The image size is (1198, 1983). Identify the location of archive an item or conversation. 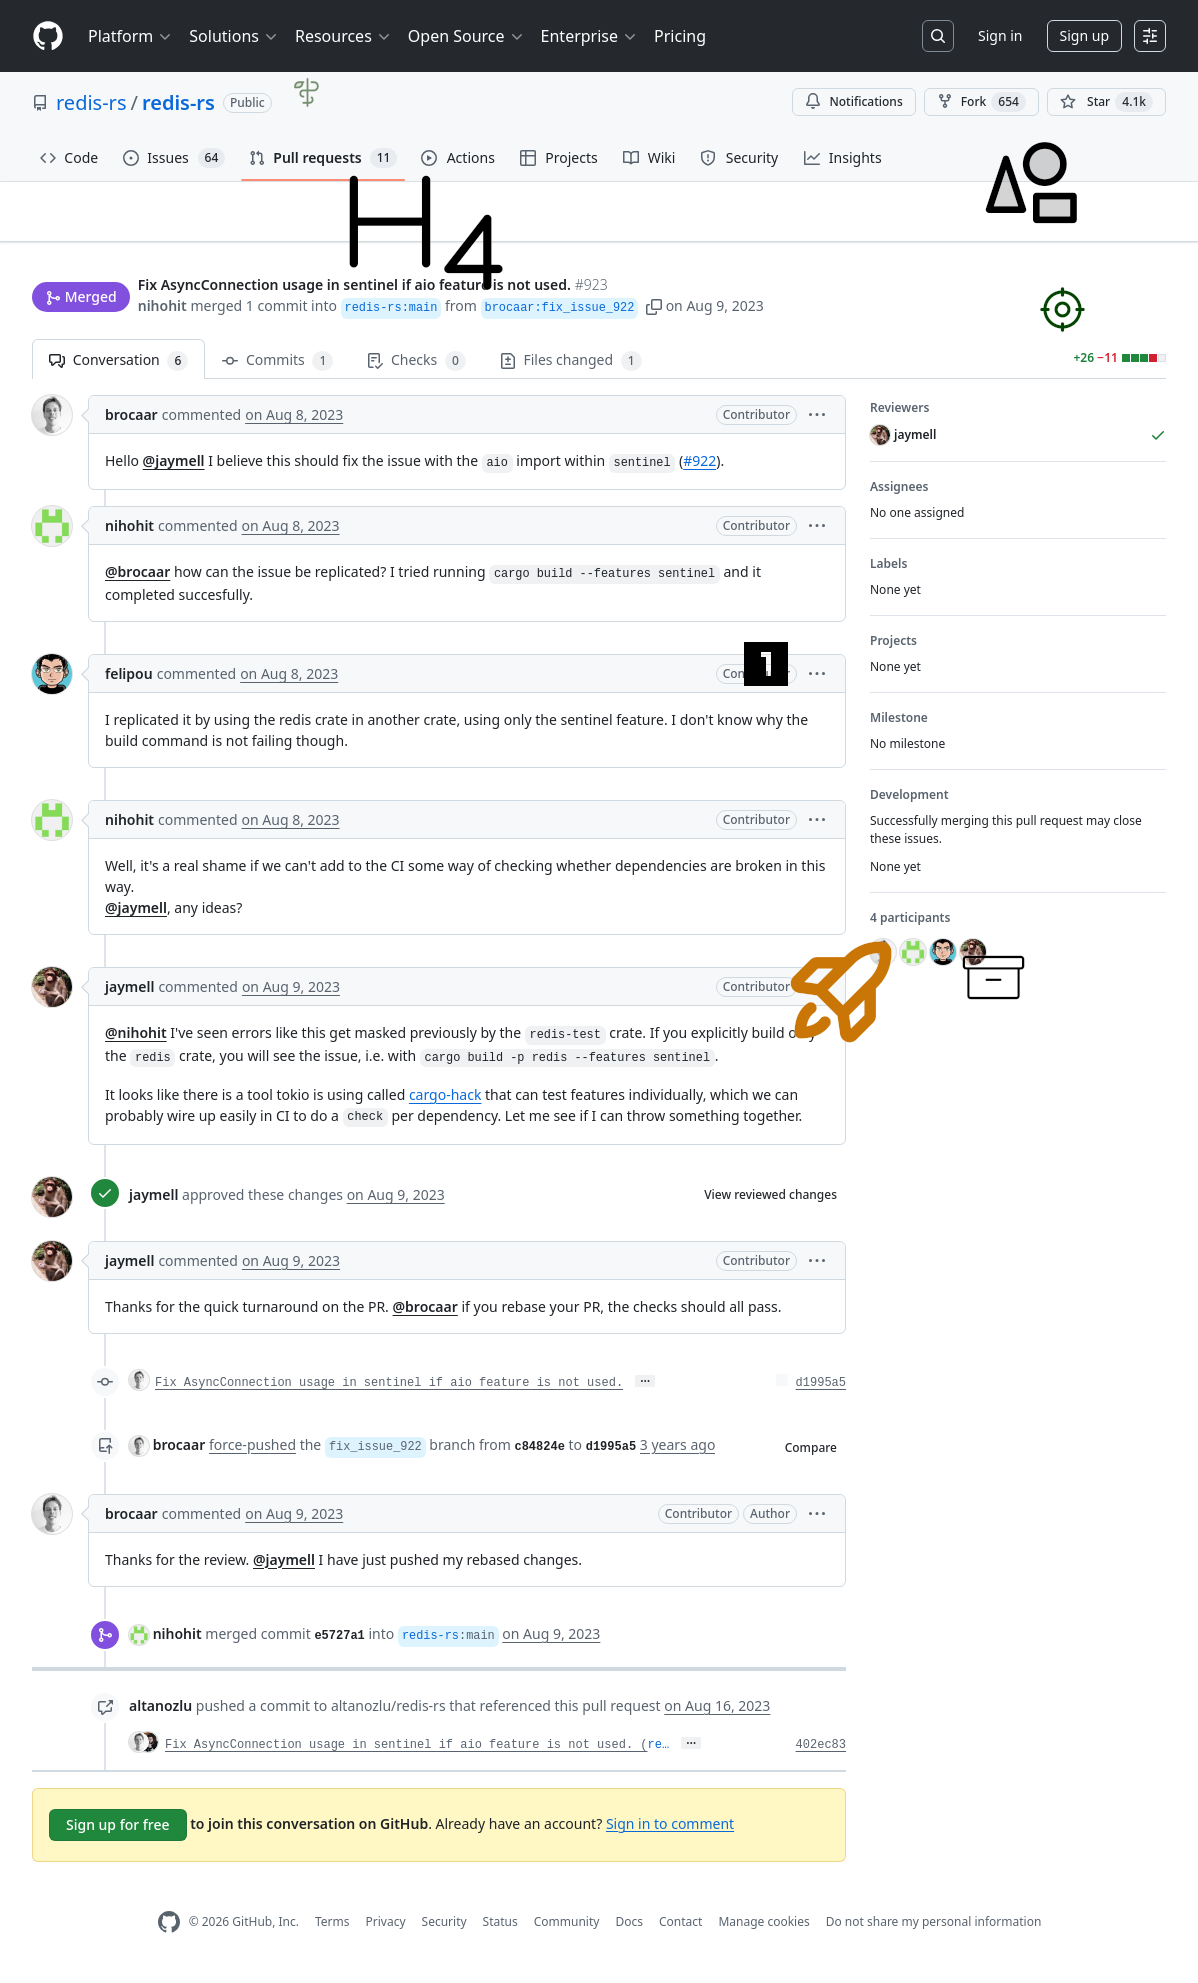
(993, 977).